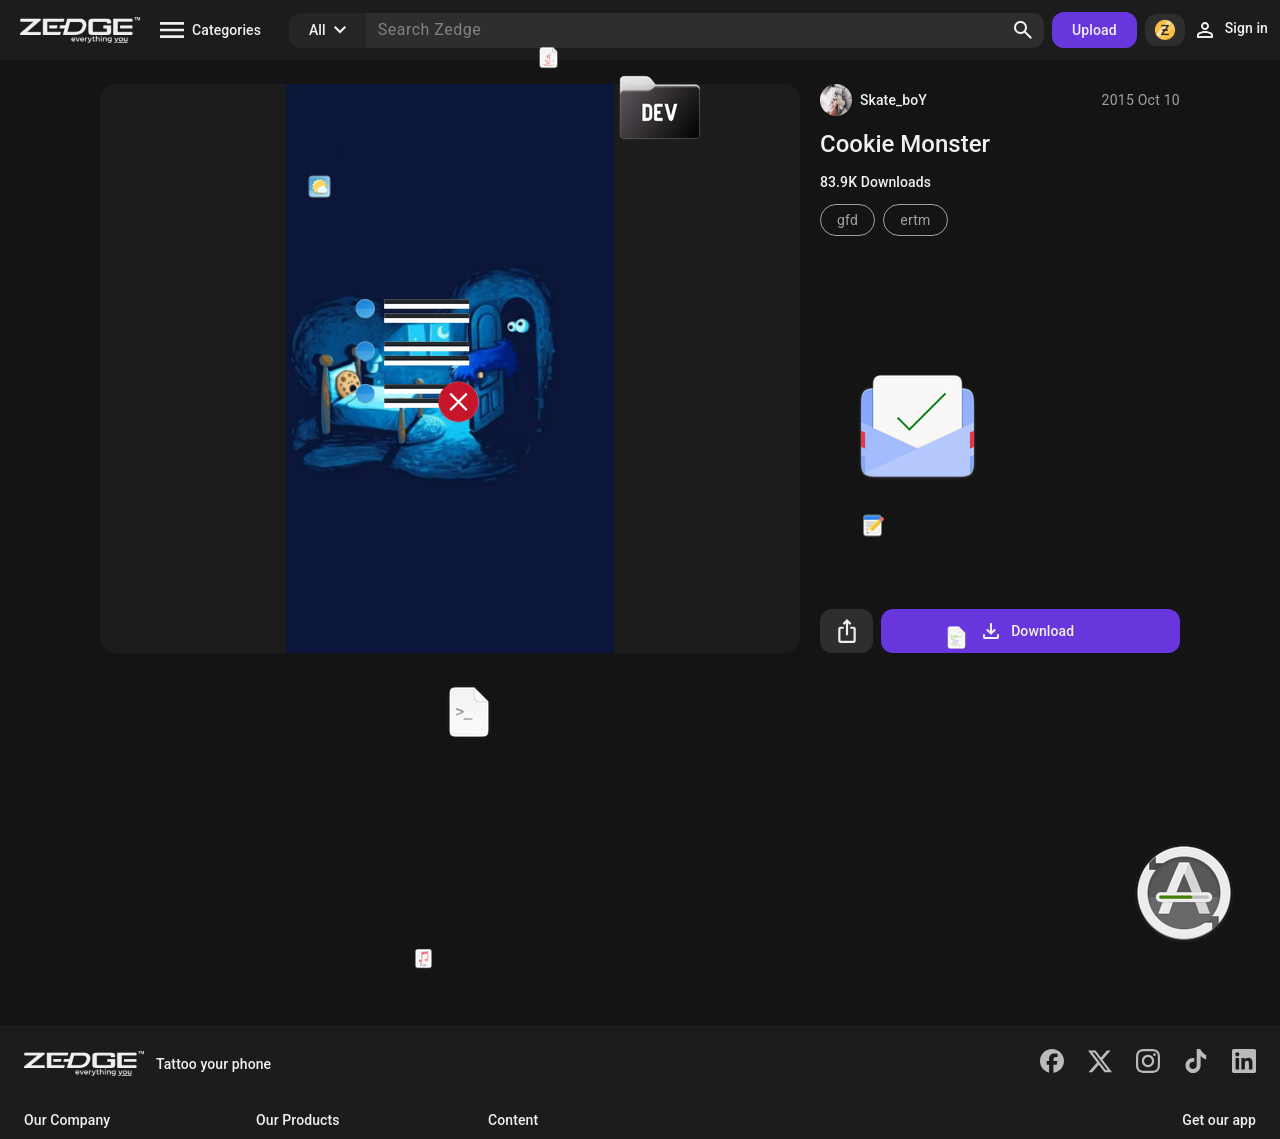  Describe the element at coordinates (423, 958) in the screenshot. I see `a flac audio file` at that location.